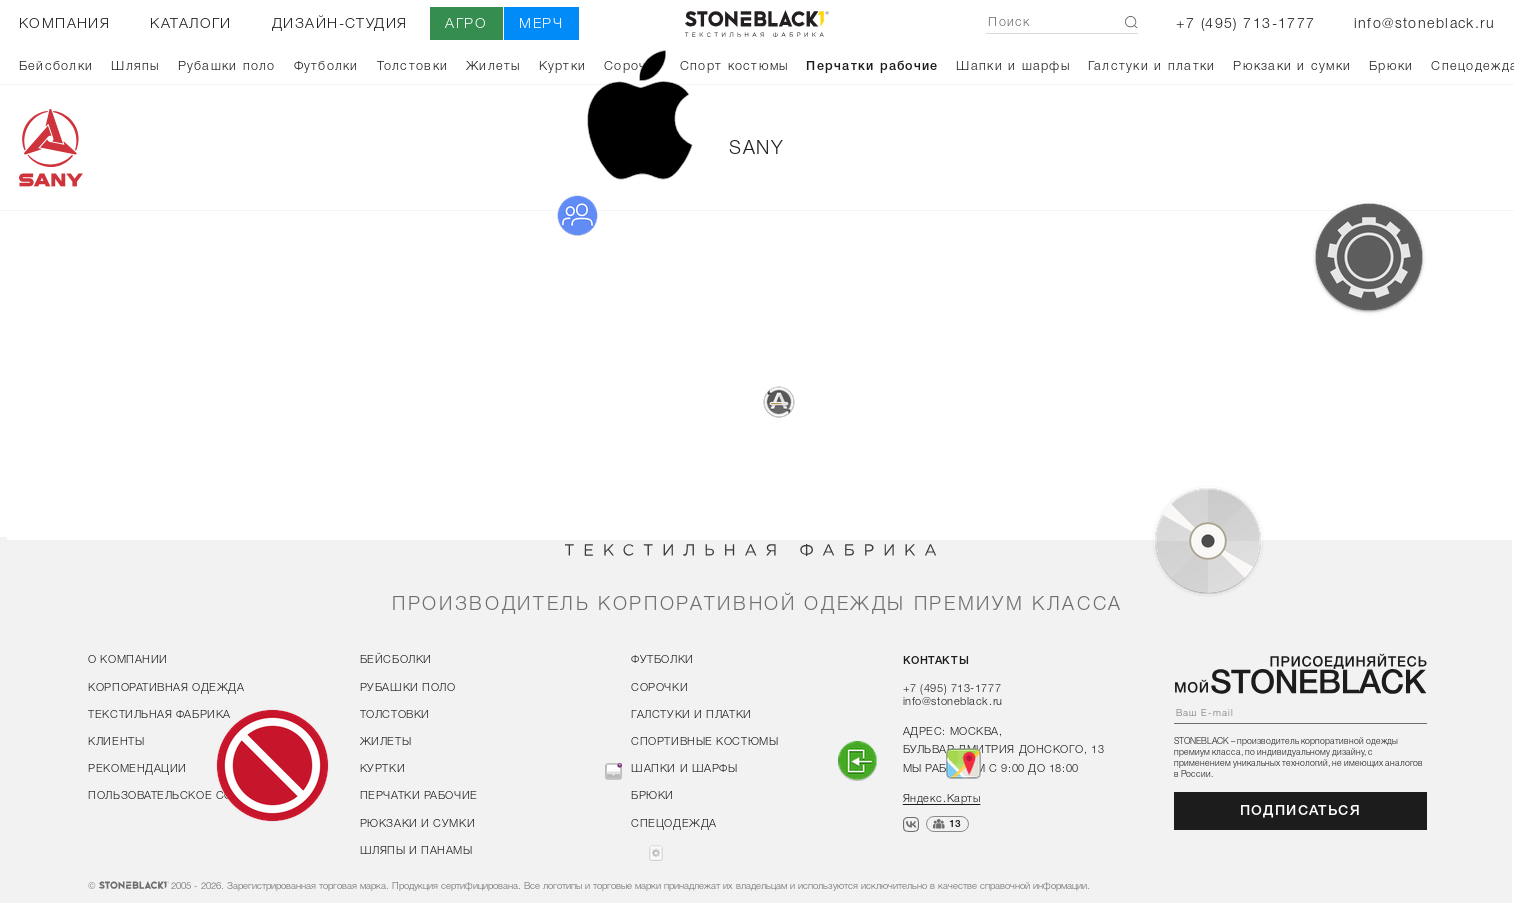 The image size is (1514, 903). Describe the element at coordinates (963, 763) in the screenshot. I see `open gnome maps application` at that location.